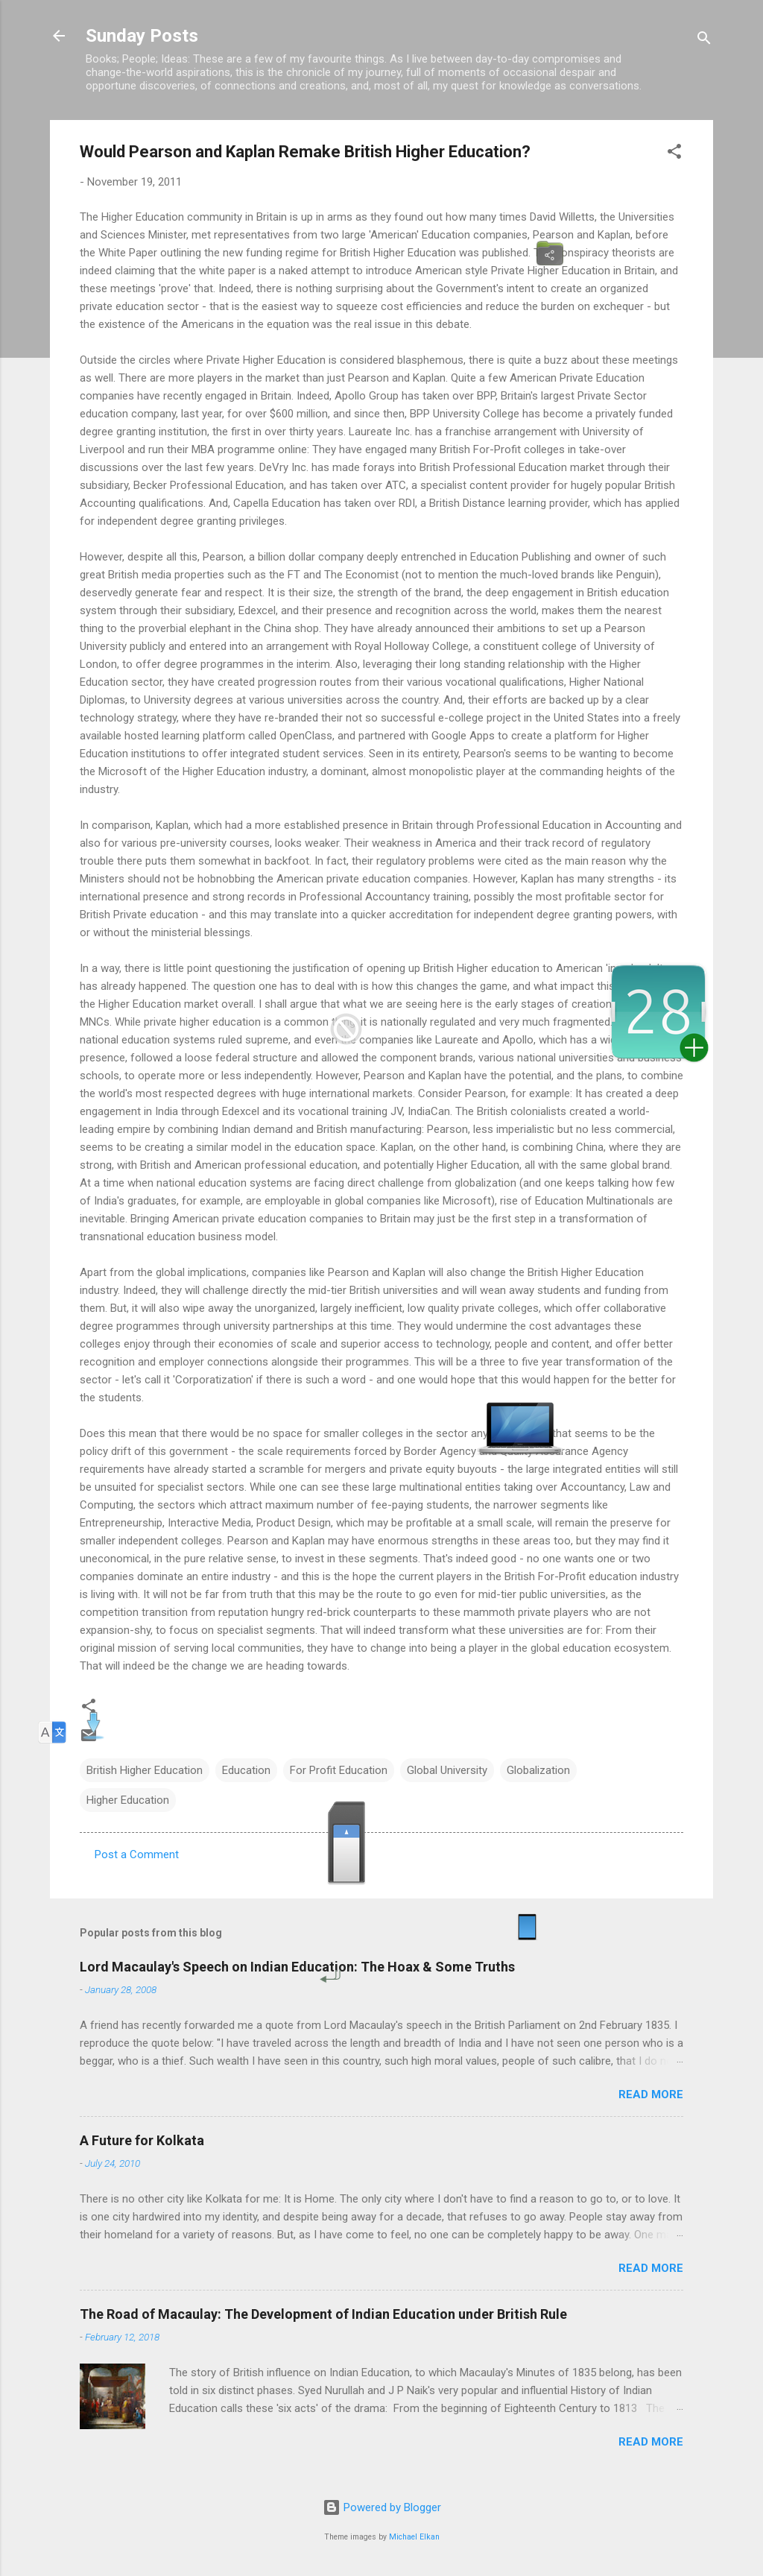  What do you see at coordinates (527, 1927) in the screenshot?
I see `iPad with cellular connectivity` at bounding box center [527, 1927].